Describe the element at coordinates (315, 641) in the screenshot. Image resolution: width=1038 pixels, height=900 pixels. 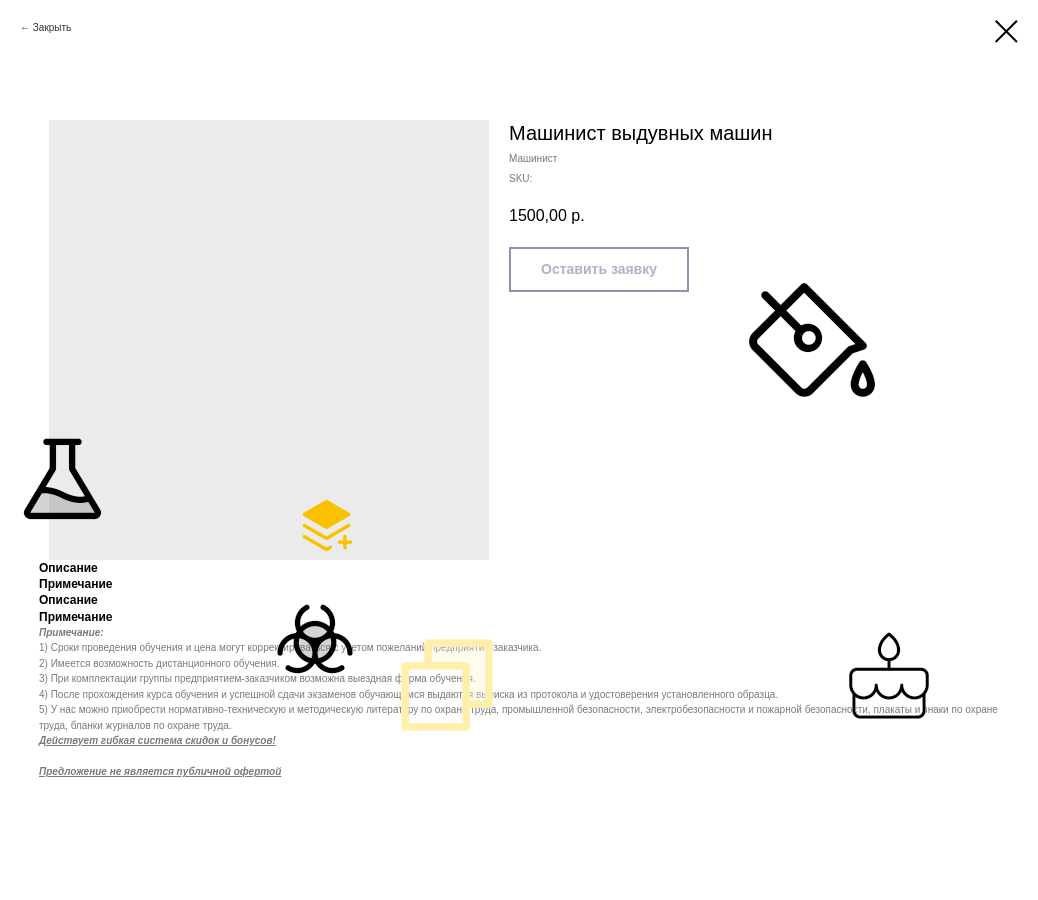
I see `indicates hazardous or dangerous content` at that location.